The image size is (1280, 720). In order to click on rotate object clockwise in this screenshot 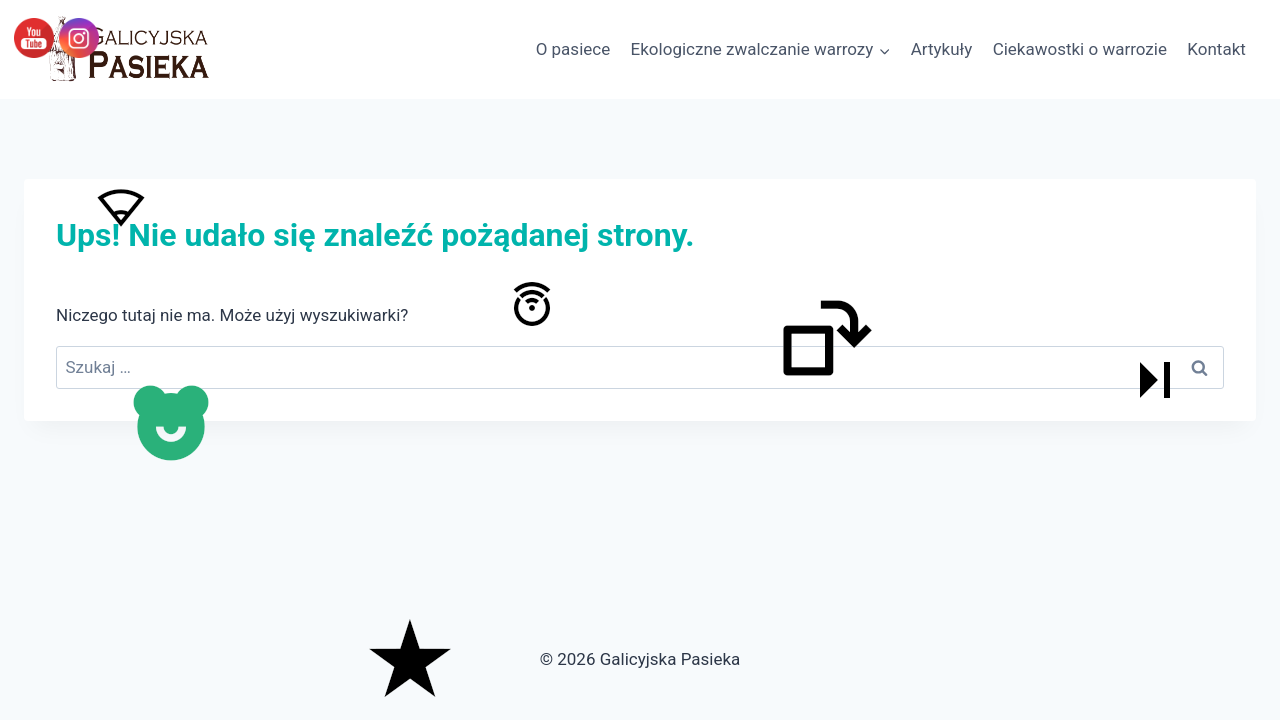, I will do `click(825, 338)`.